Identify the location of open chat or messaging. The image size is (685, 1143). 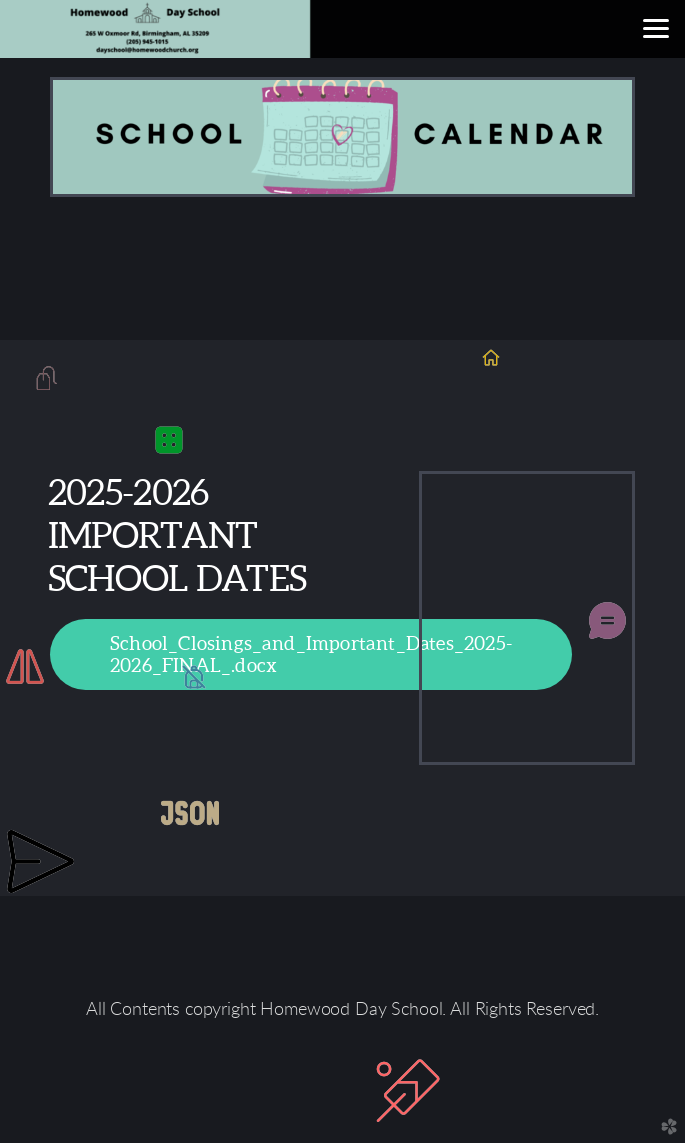
(607, 620).